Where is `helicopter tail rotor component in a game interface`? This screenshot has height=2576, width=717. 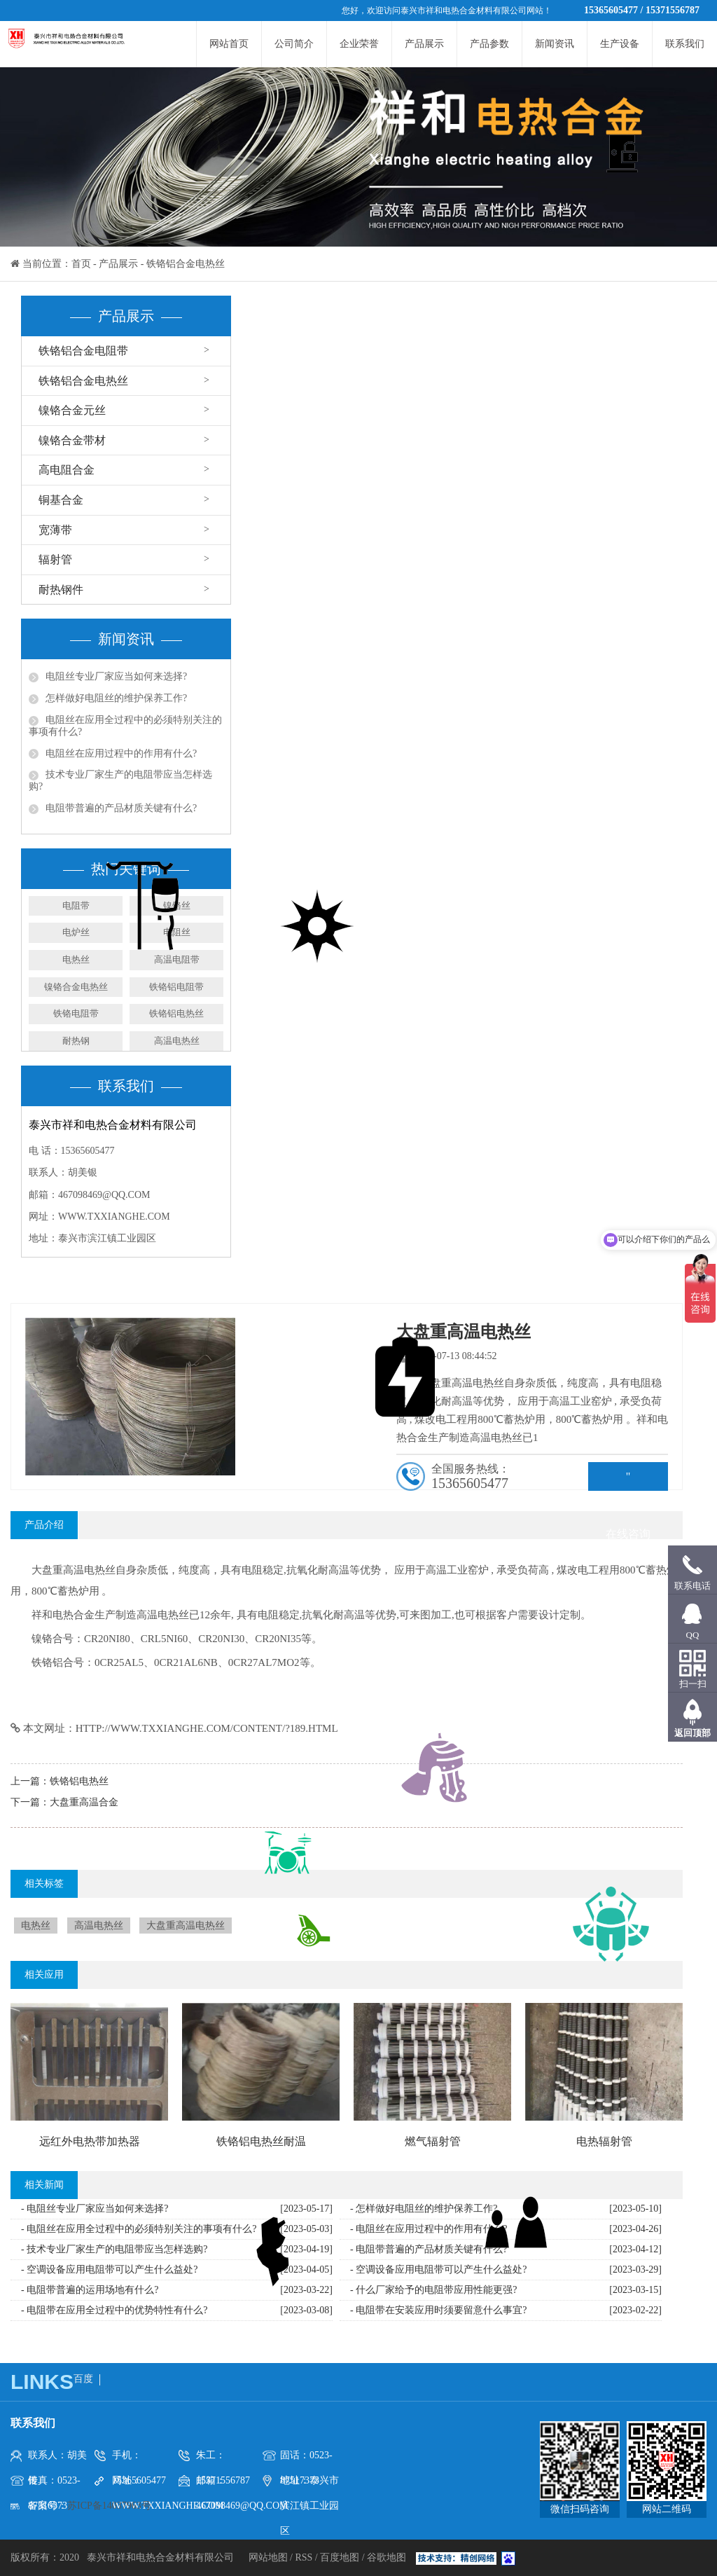
helicopter tail rotor component in a game interface is located at coordinates (313, 1930).